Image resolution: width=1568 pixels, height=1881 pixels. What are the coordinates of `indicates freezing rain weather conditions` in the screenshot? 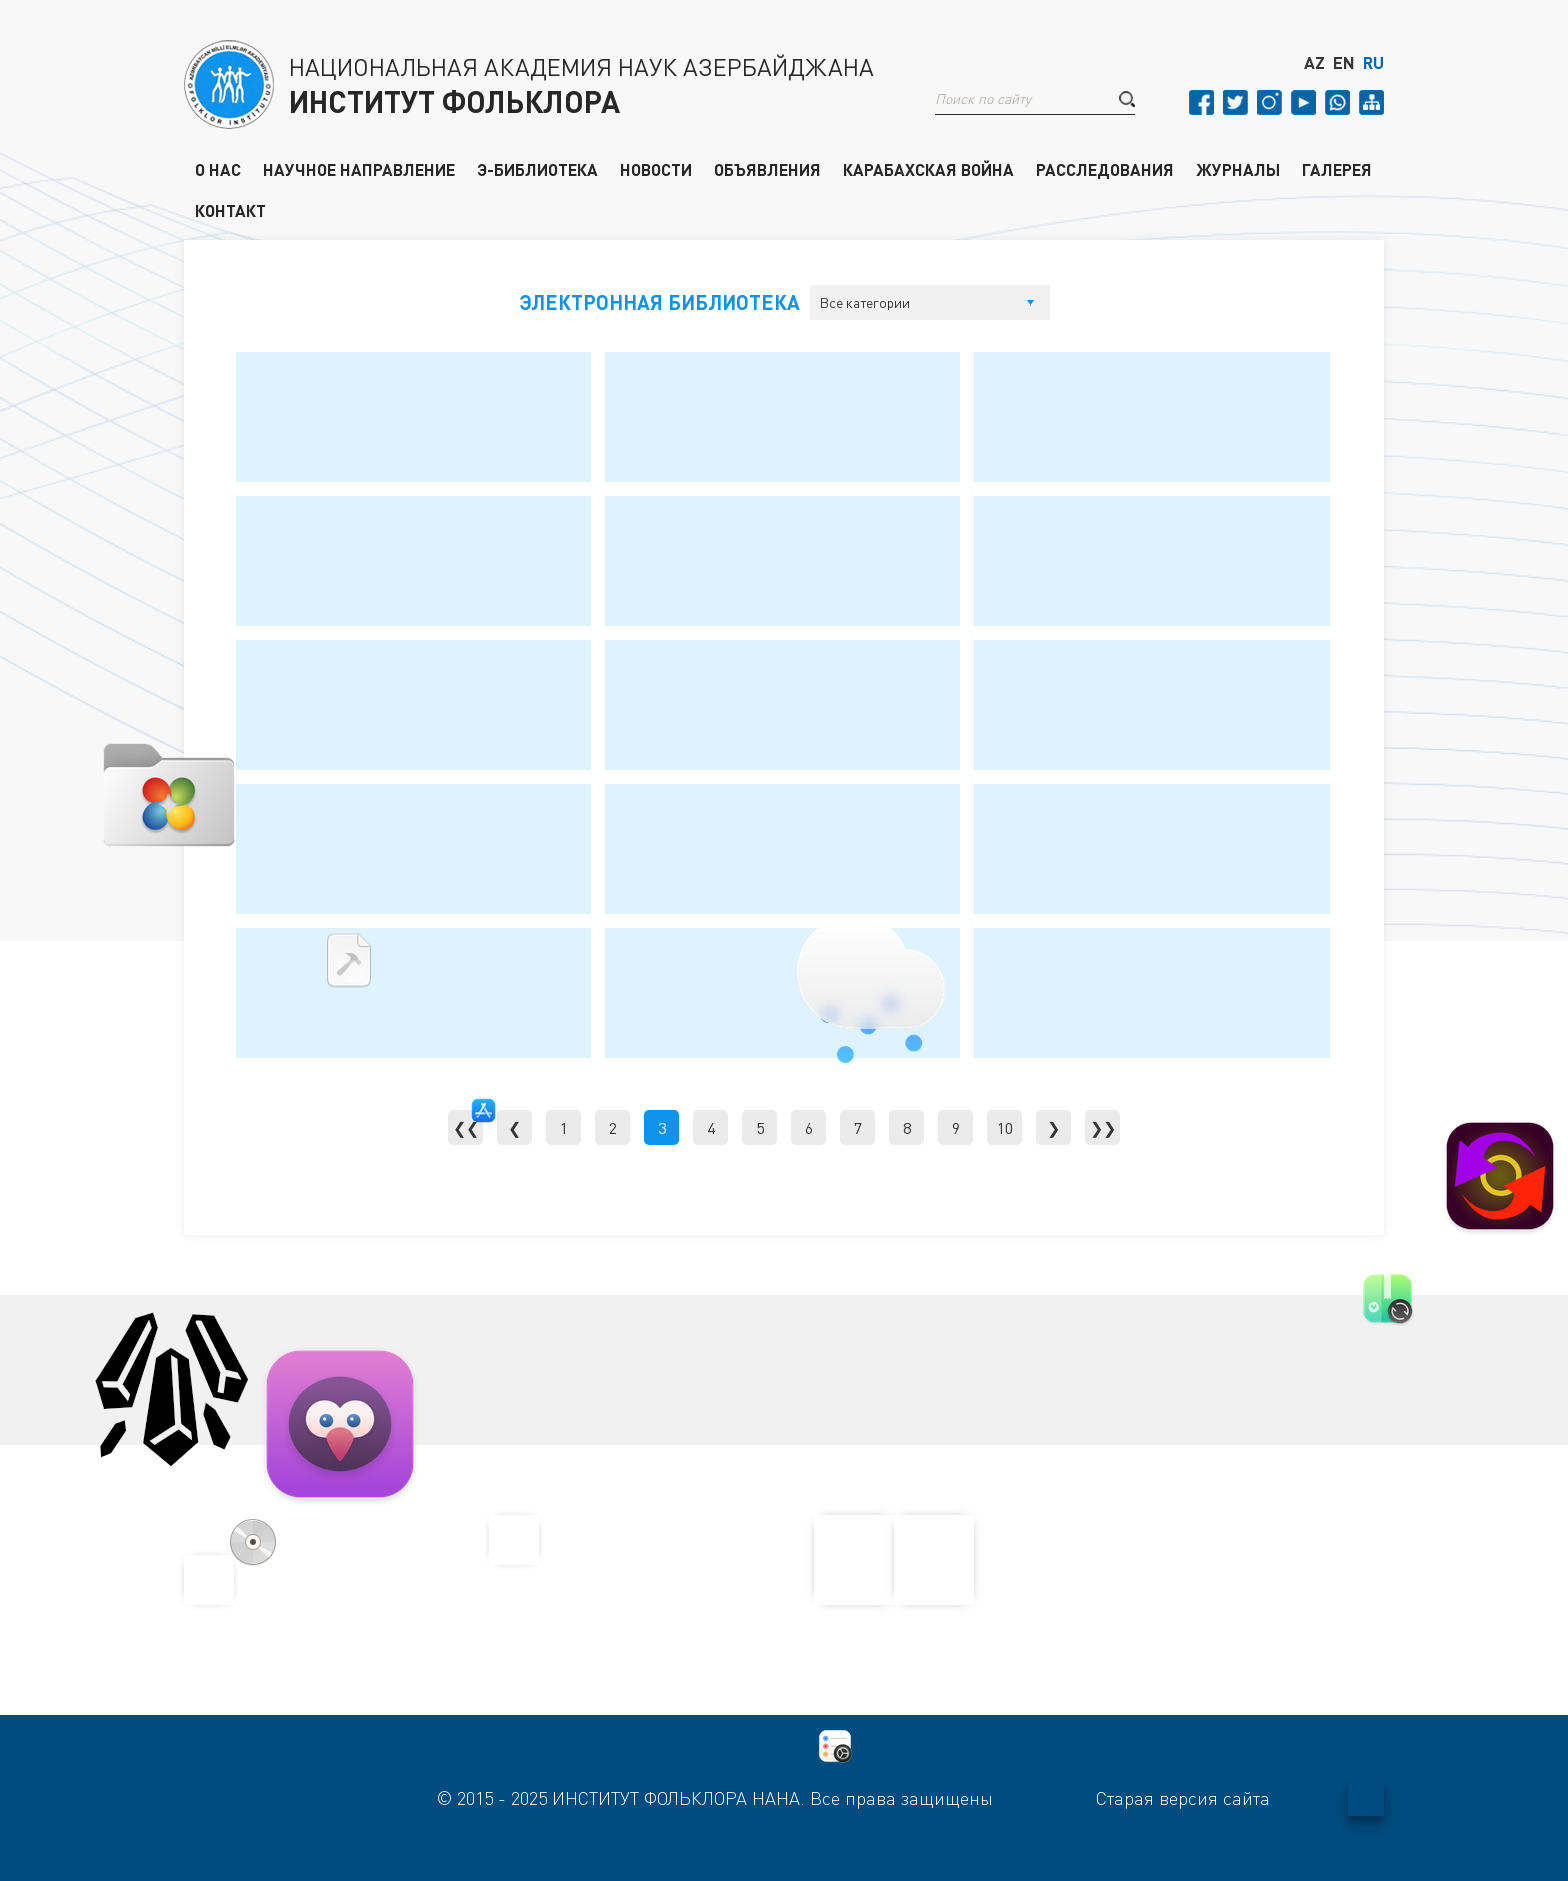 It's located at (871, 989).